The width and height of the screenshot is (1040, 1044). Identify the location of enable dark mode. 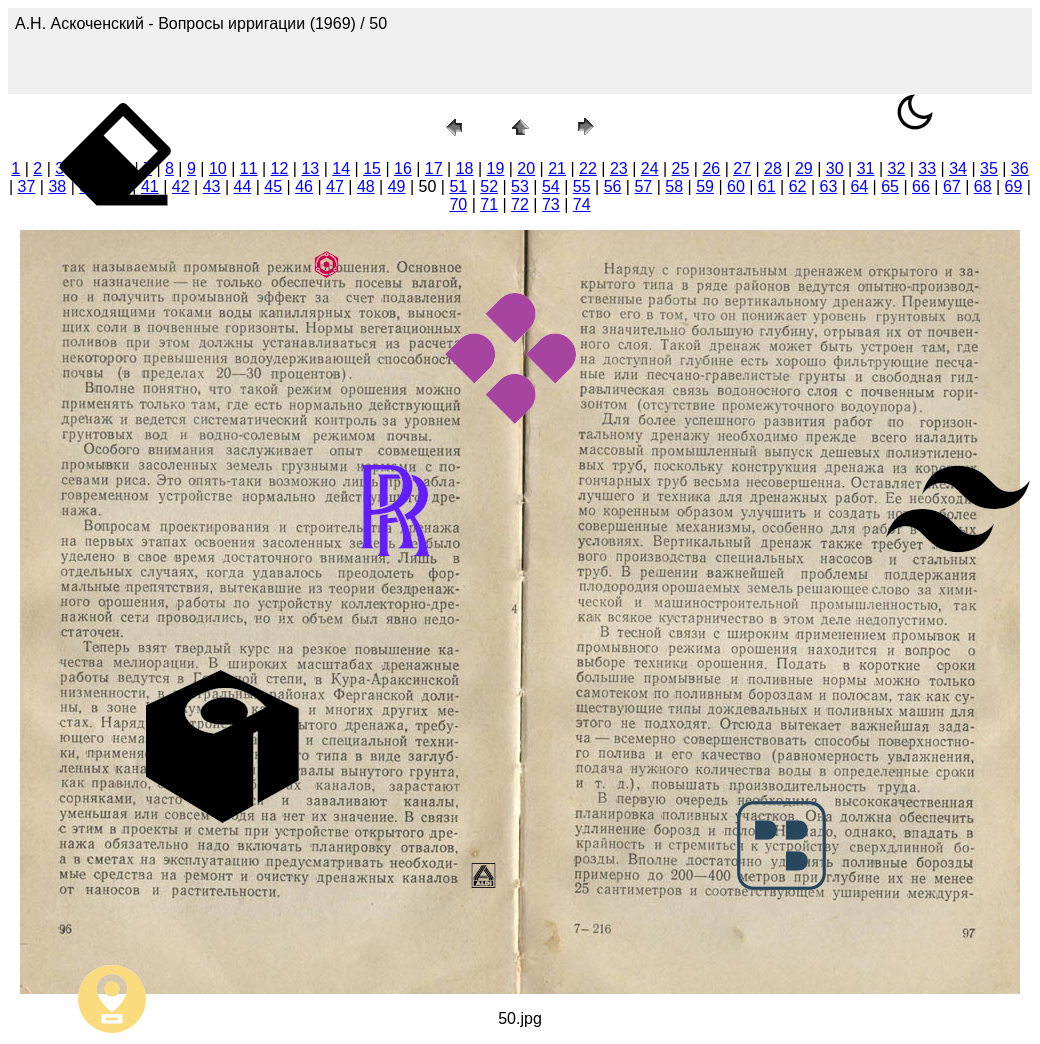
(915, 112).